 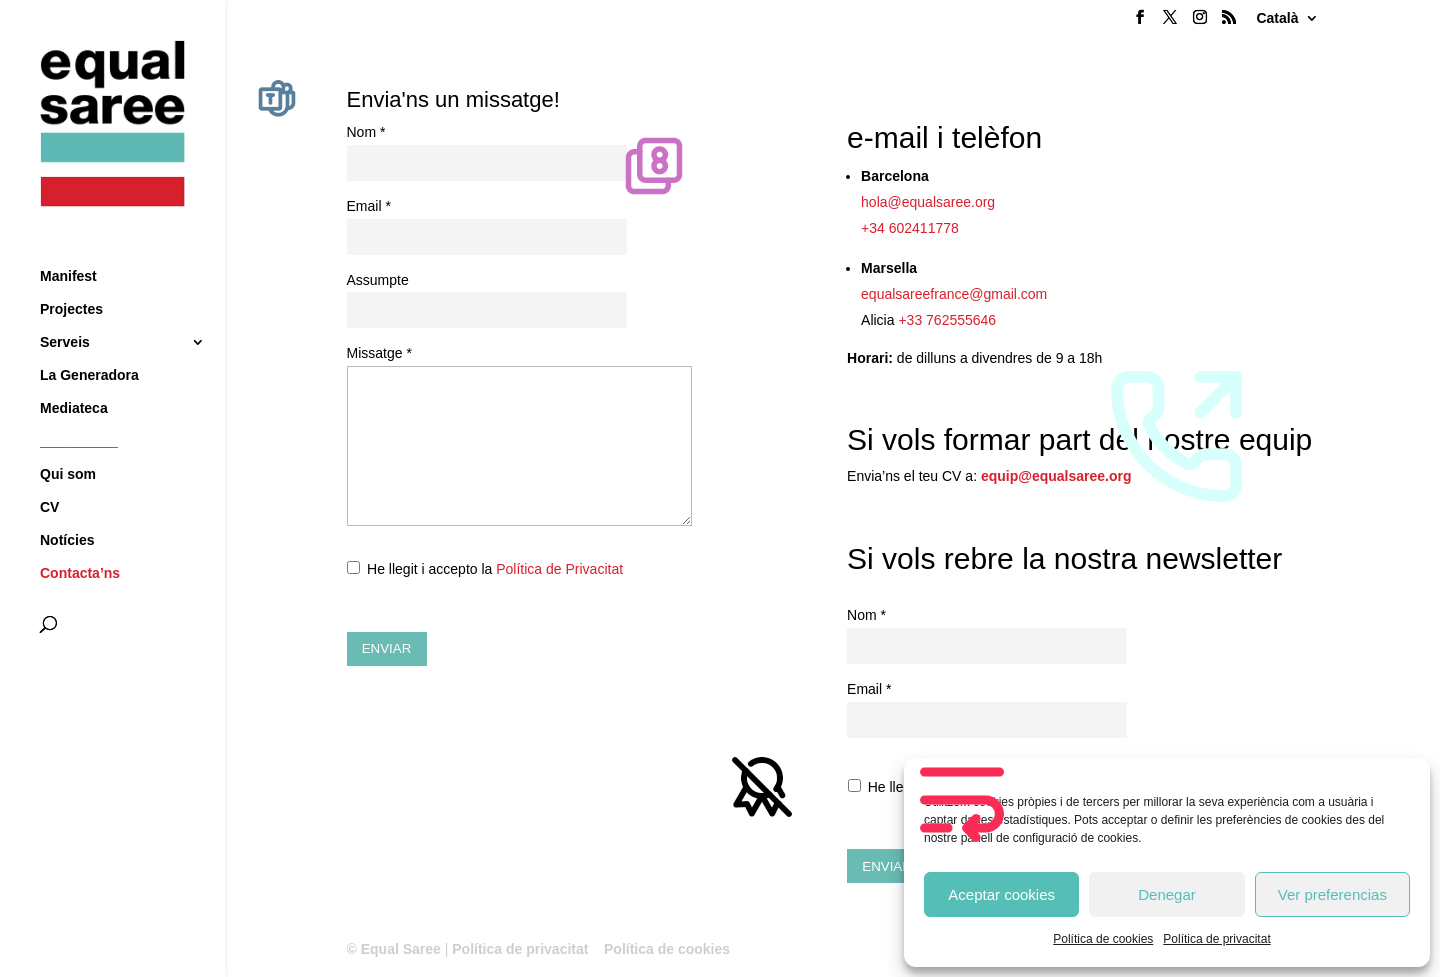 What do you see at coordinates (277, 99) in the screenshot?
I see `open microsoft teams` at bounding box center [277, 99].